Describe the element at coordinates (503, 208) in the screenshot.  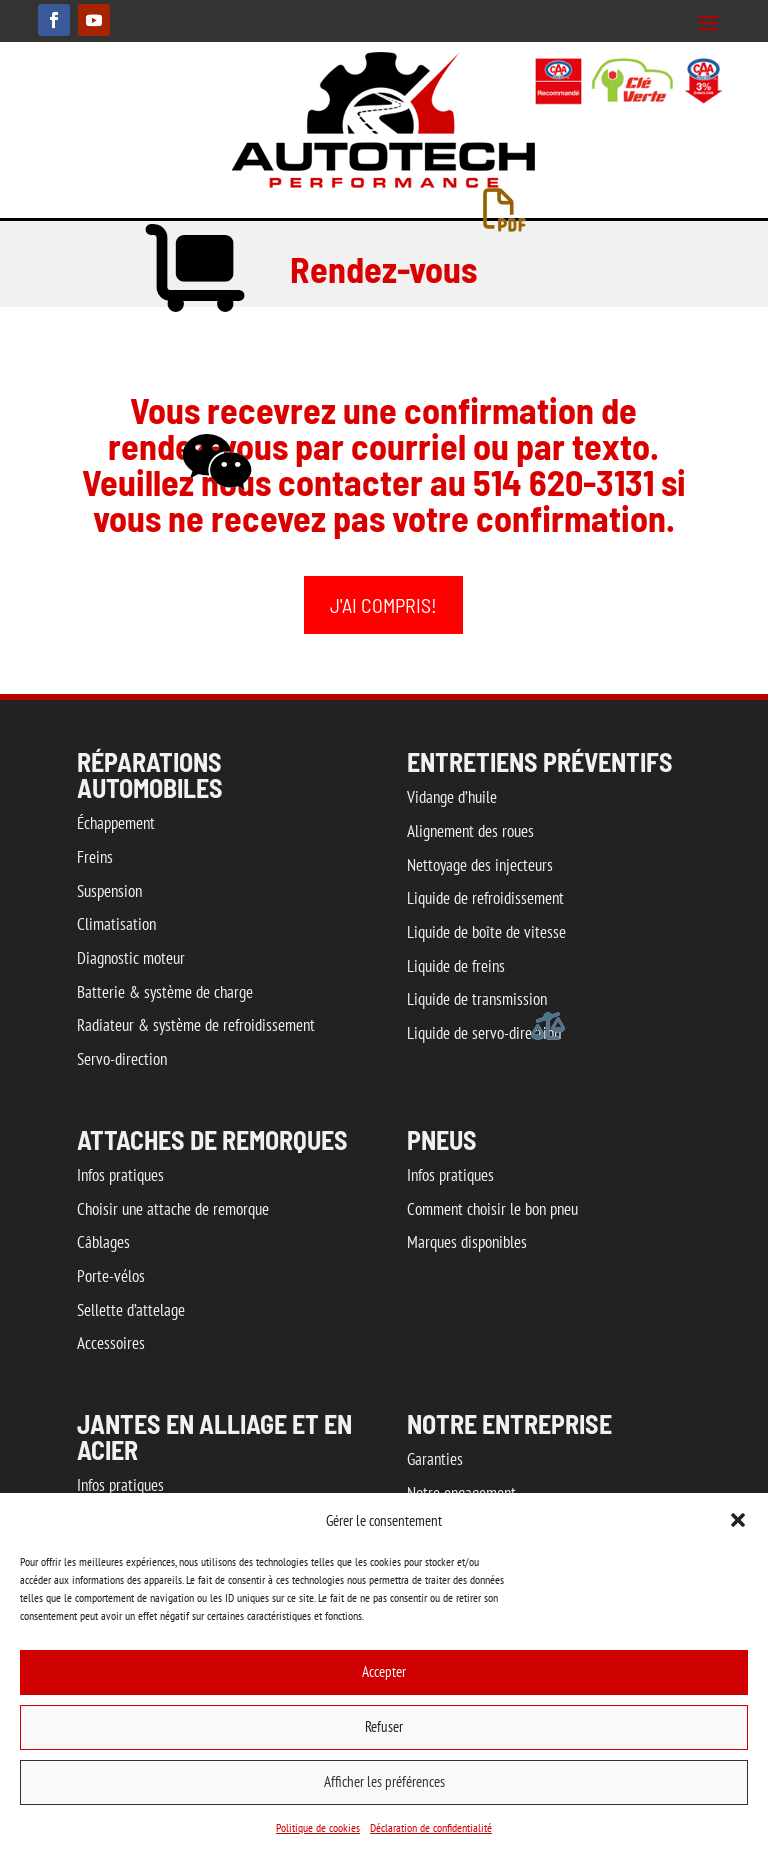
I see `view or open a PDF document` at that location.